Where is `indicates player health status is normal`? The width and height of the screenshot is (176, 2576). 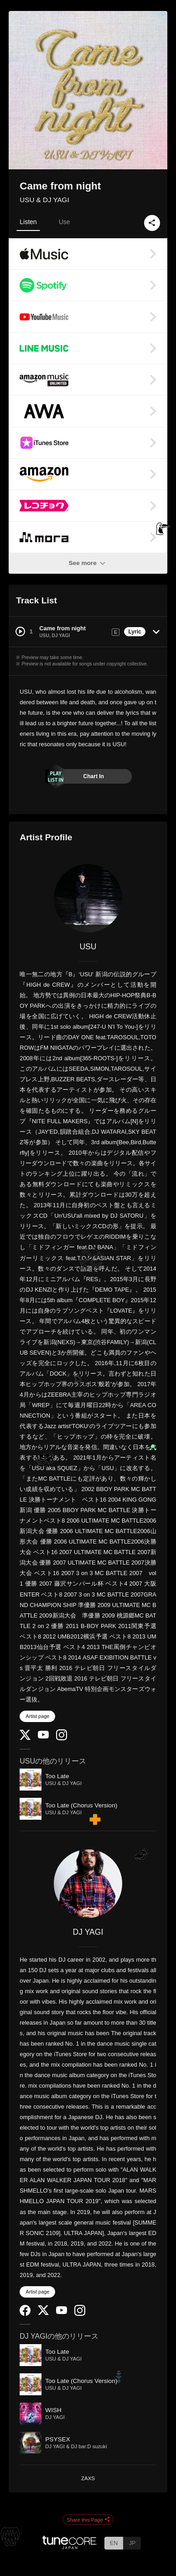
indicates player health status is normal is located at coordinates (95, 1819).